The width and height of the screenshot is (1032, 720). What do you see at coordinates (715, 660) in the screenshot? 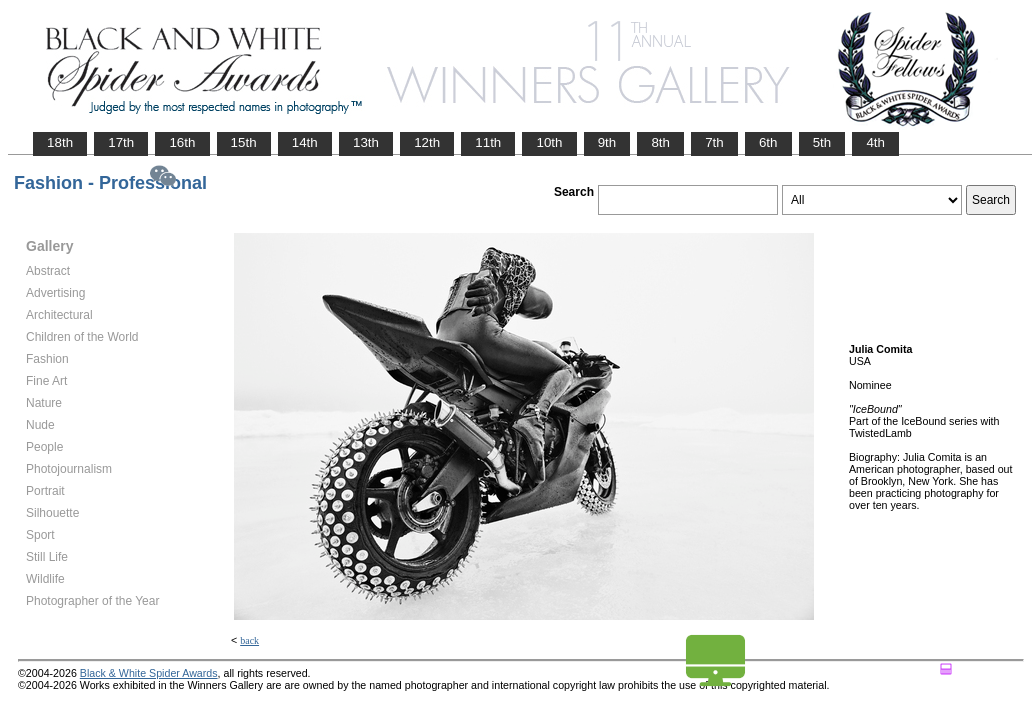
I see `switch to desktop view` at bounding box center [715, 660].